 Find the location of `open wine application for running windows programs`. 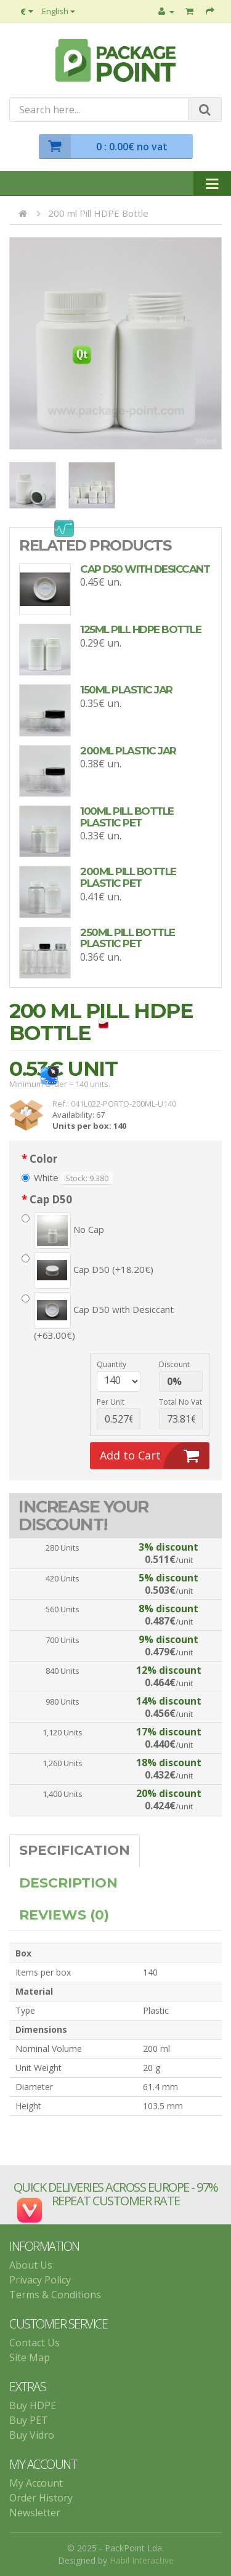

open wine application for running windows programs is located at coordinates (103, 1024).